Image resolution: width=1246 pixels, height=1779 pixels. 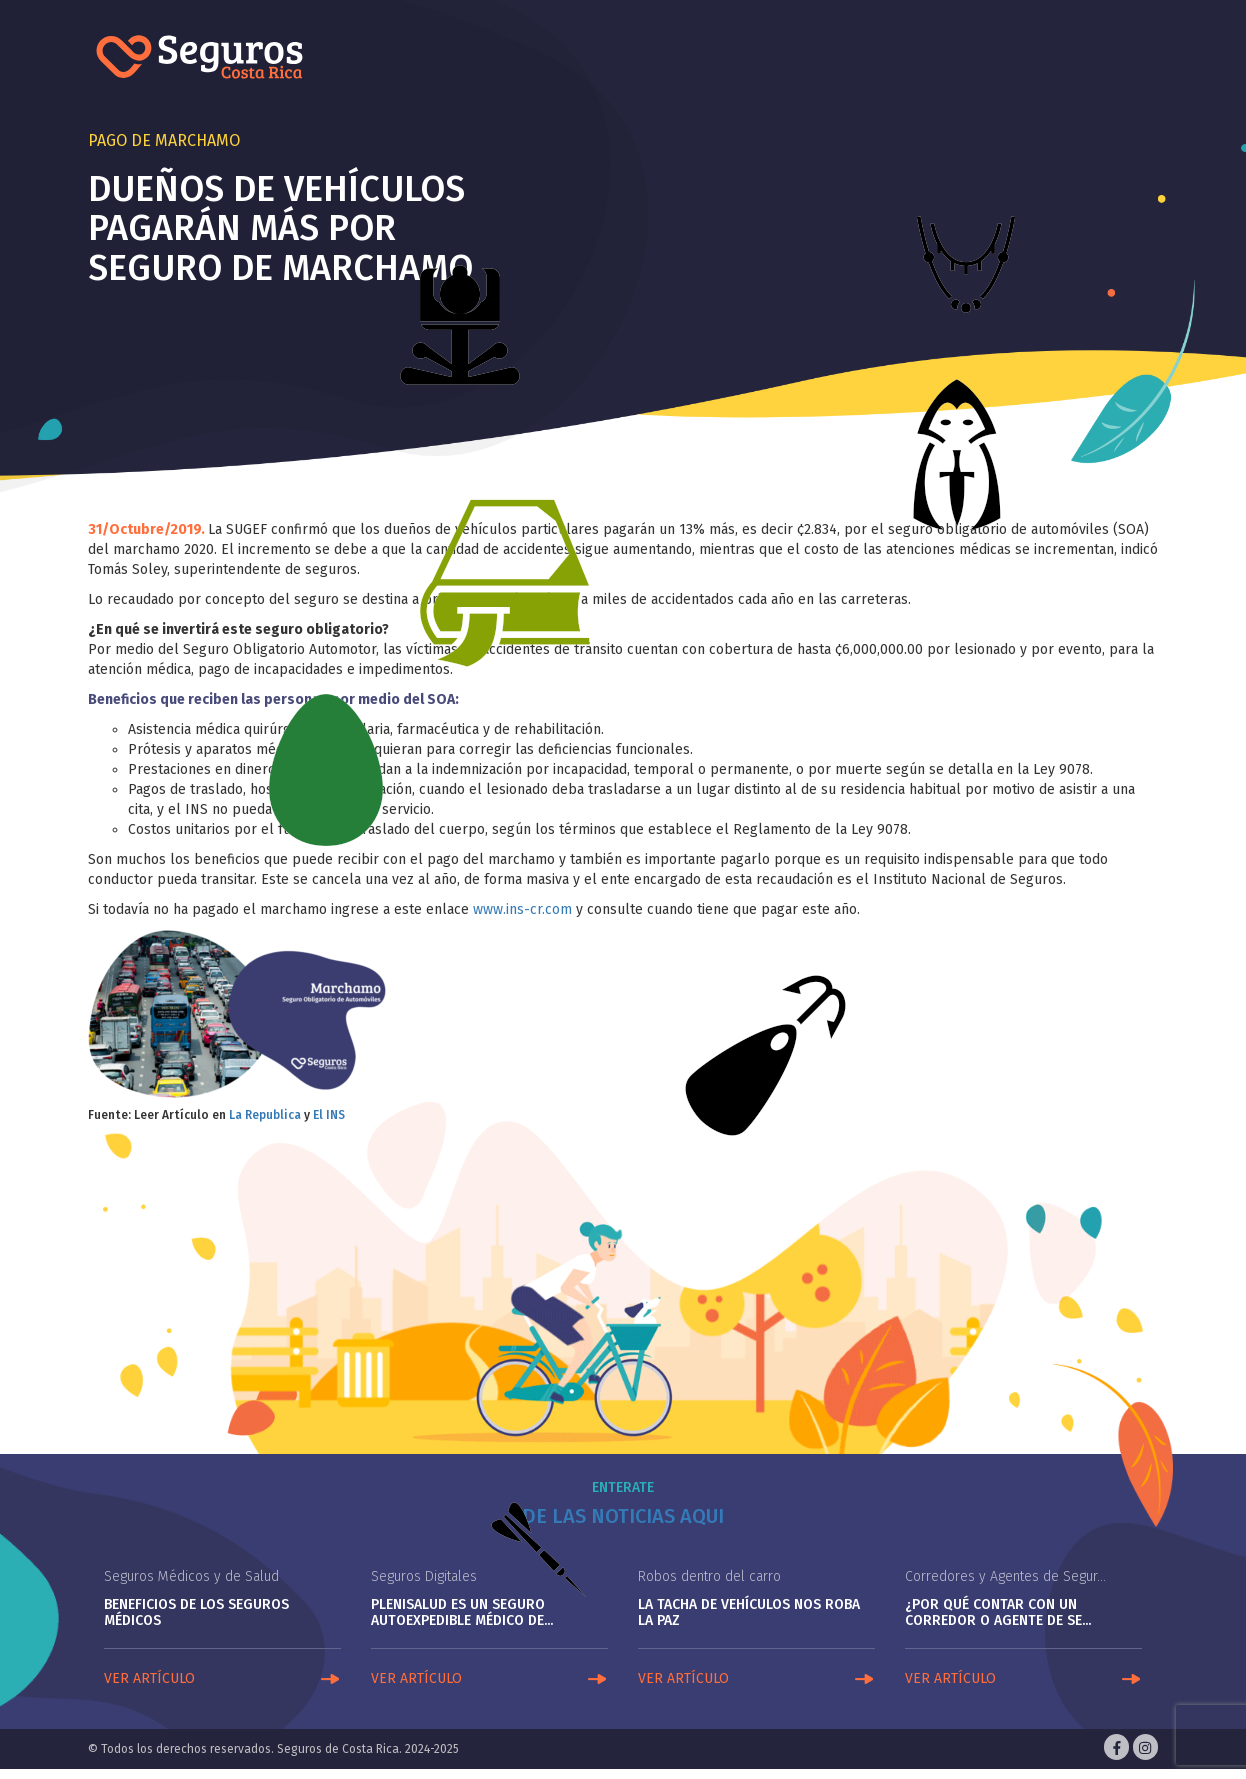 What do you see at coordinates (460, 325) in the screenshot?
I see `access meditation or mindfulness features` at bounding box center [460, 325].